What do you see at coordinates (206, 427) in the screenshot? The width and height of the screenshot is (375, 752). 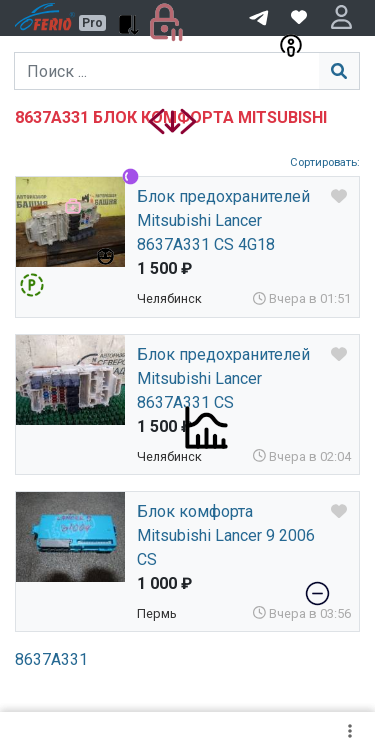 I see `view histogram or distribution chart` at bounding box center [206, 427].